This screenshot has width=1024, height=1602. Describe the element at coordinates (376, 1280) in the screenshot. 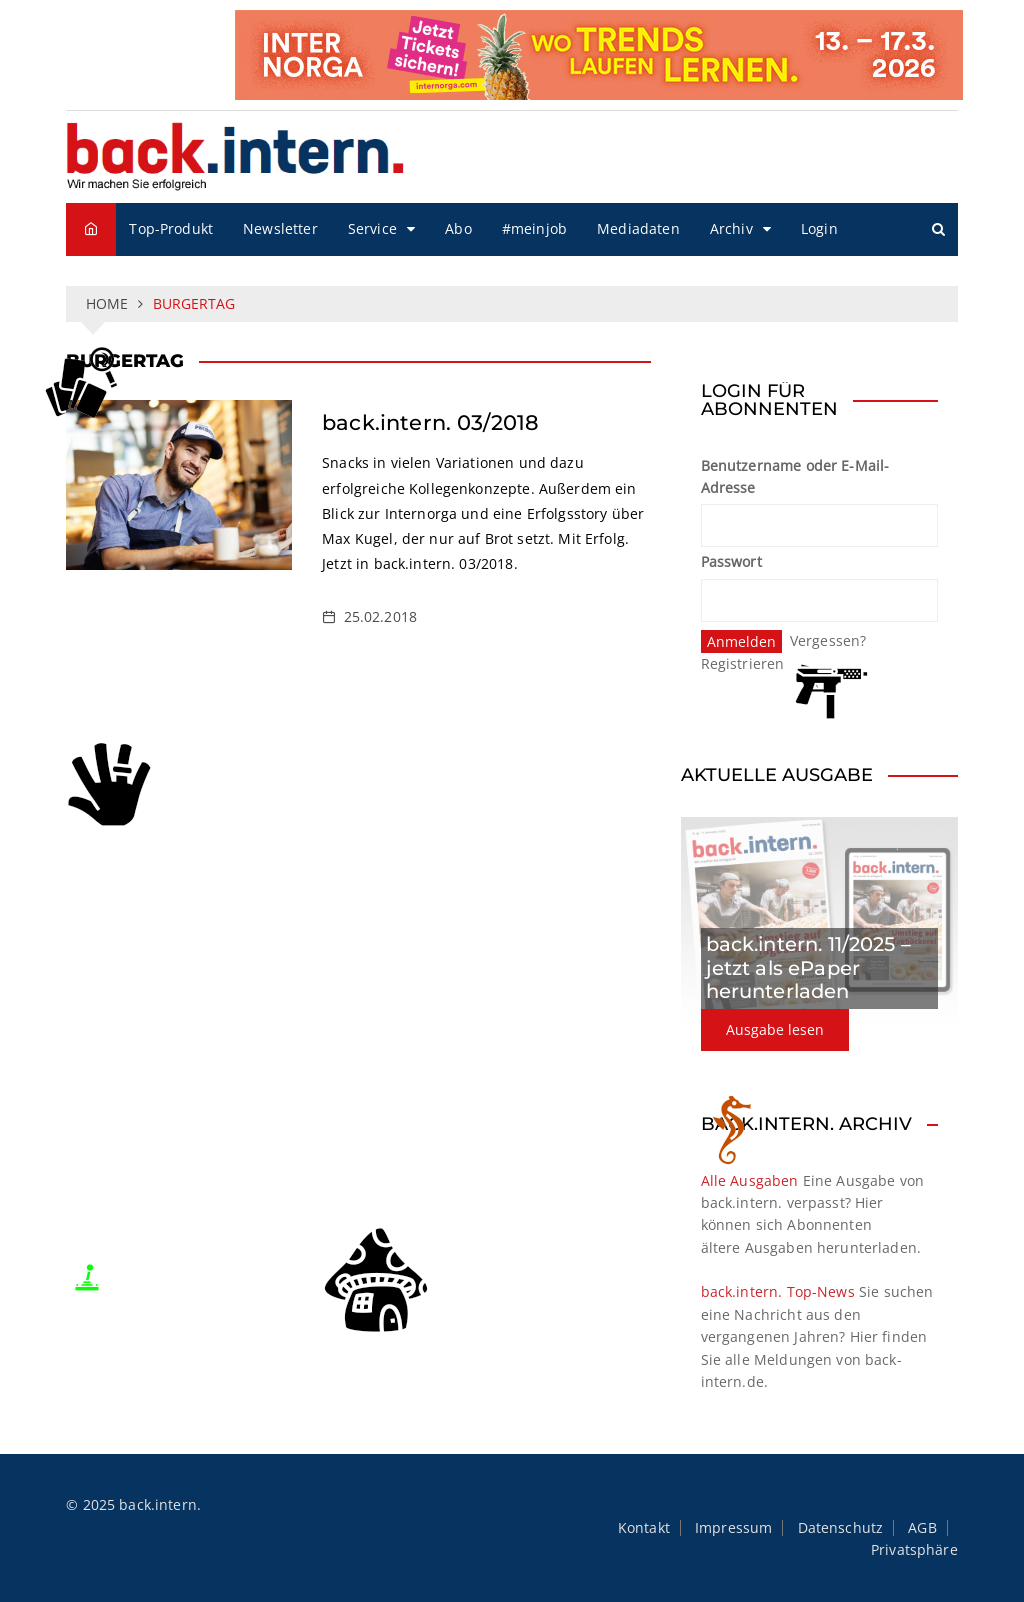

I see `access fairy tale or fantasy-themed game content` at that location.